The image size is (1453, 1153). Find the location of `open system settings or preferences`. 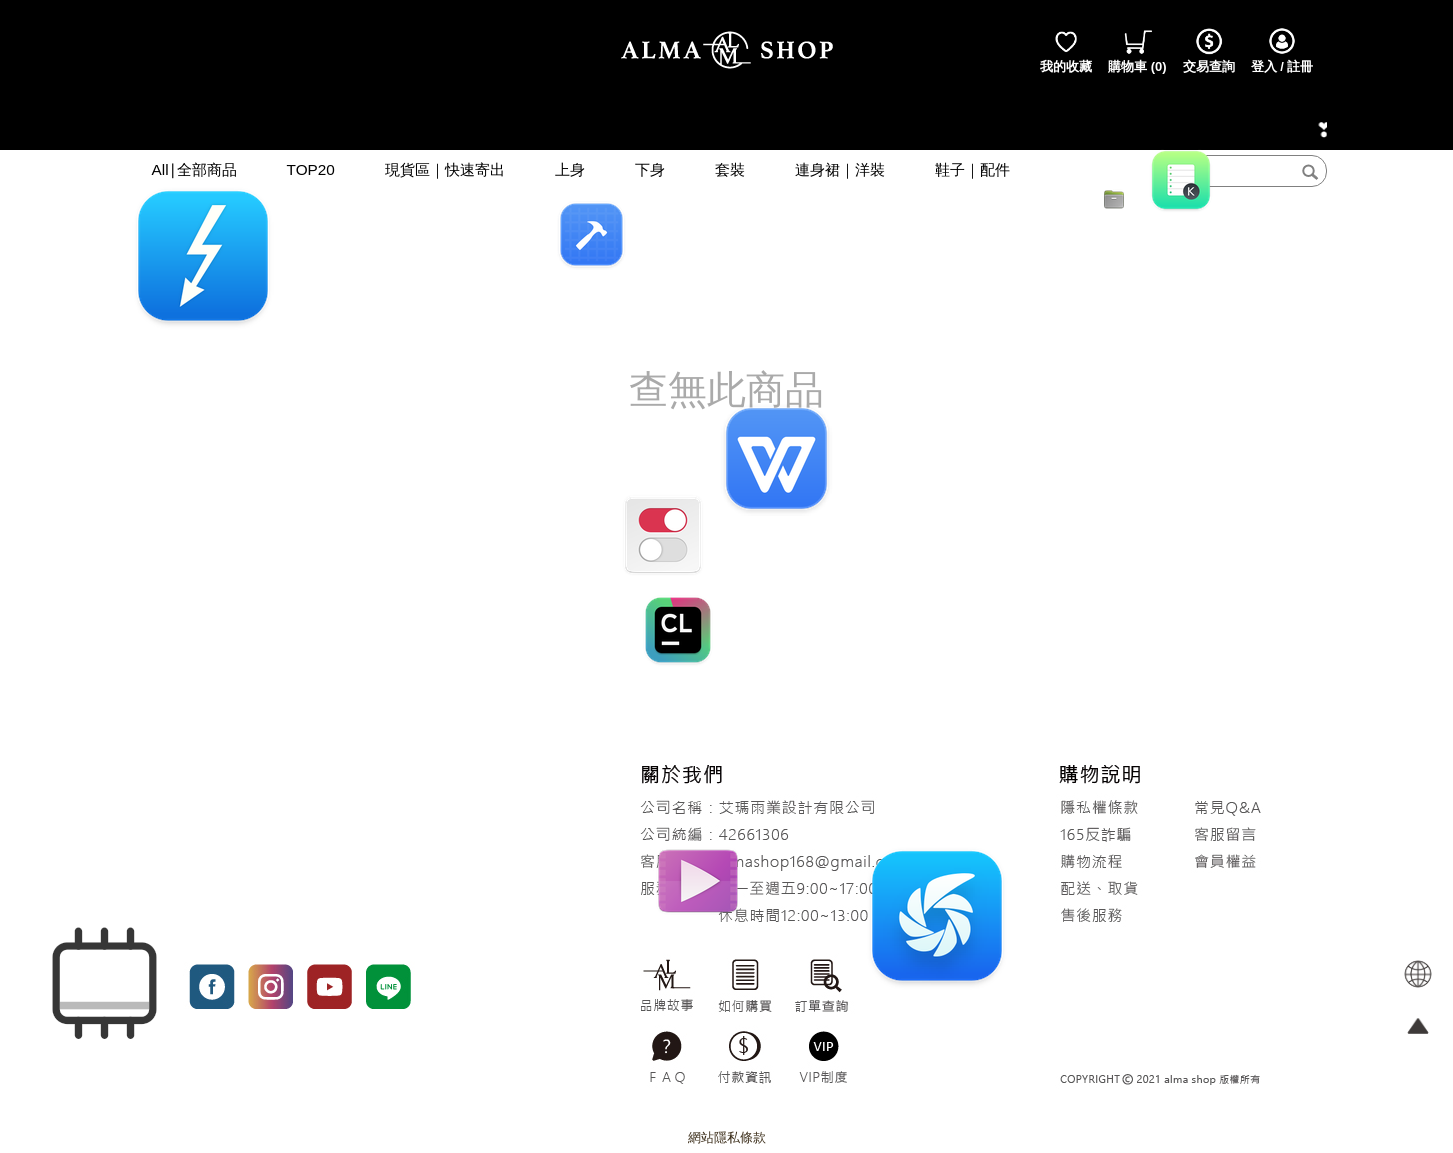

open system settings or preferences is located at coordinates (663, 535).